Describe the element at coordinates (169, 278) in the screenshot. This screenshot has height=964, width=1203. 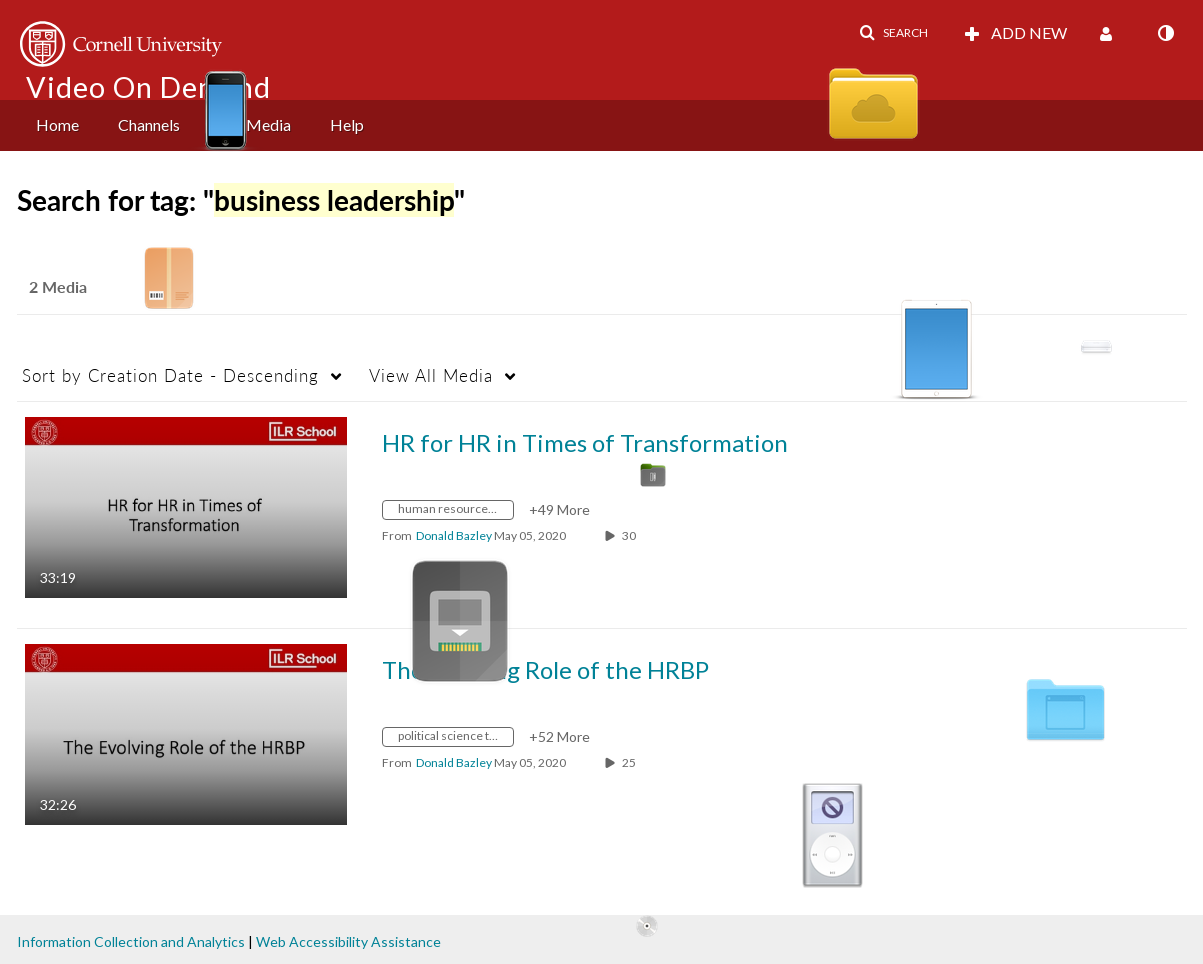
I see `open a compressed archive file` at that location.